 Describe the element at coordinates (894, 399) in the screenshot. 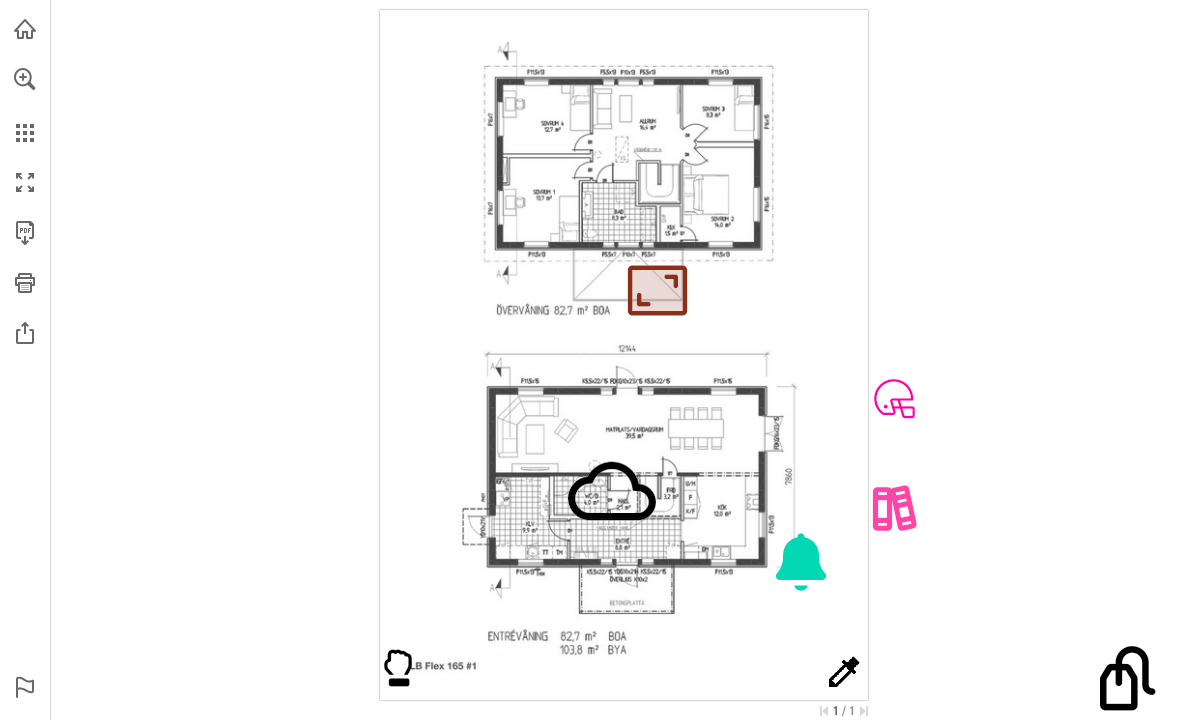

I see `view football or sports content` at that location.